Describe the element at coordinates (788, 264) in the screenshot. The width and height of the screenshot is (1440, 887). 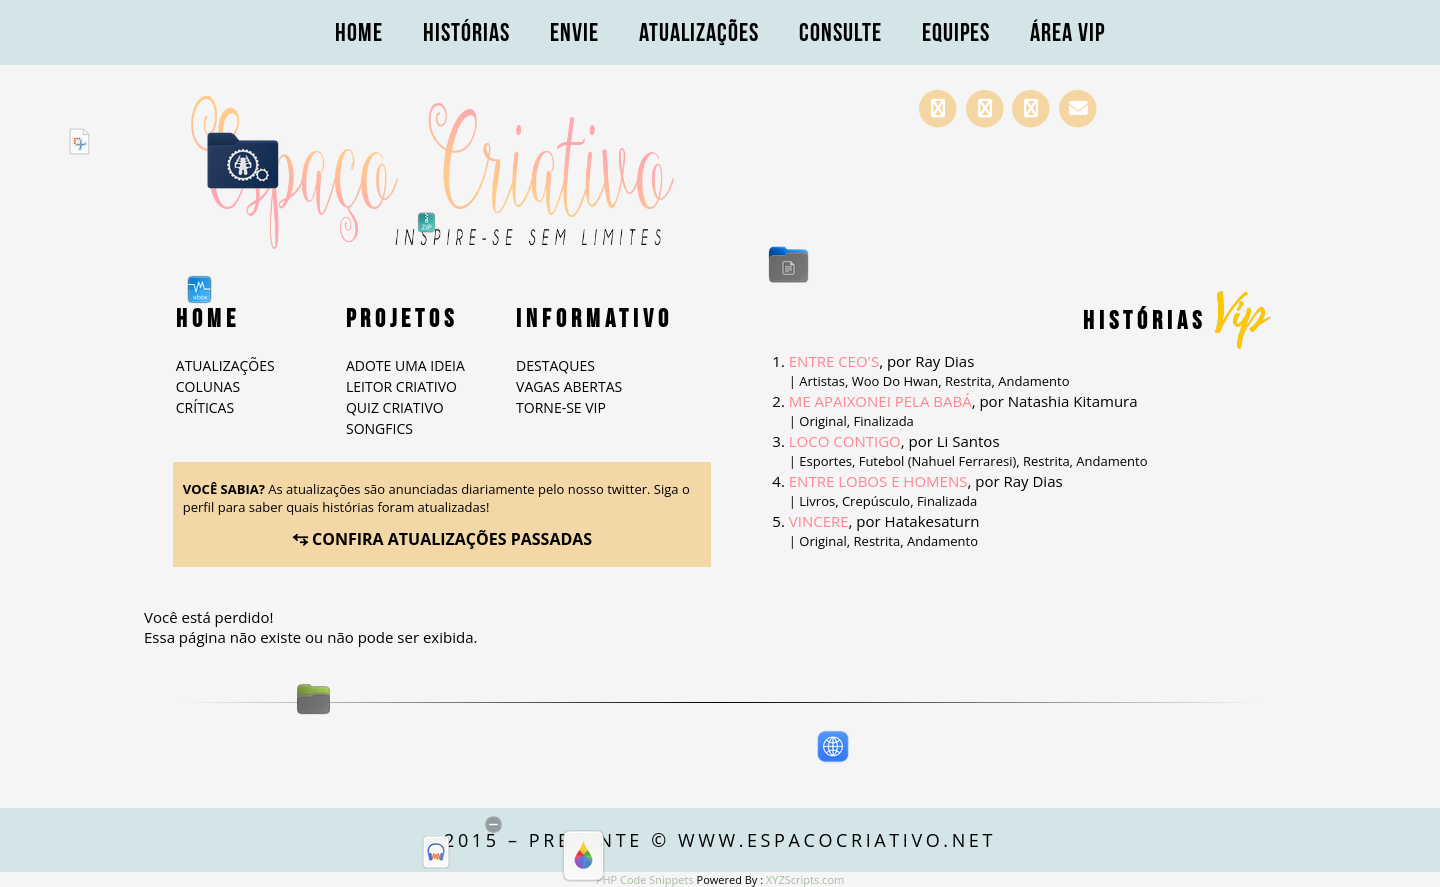
I see `open your documents folder` at that location.